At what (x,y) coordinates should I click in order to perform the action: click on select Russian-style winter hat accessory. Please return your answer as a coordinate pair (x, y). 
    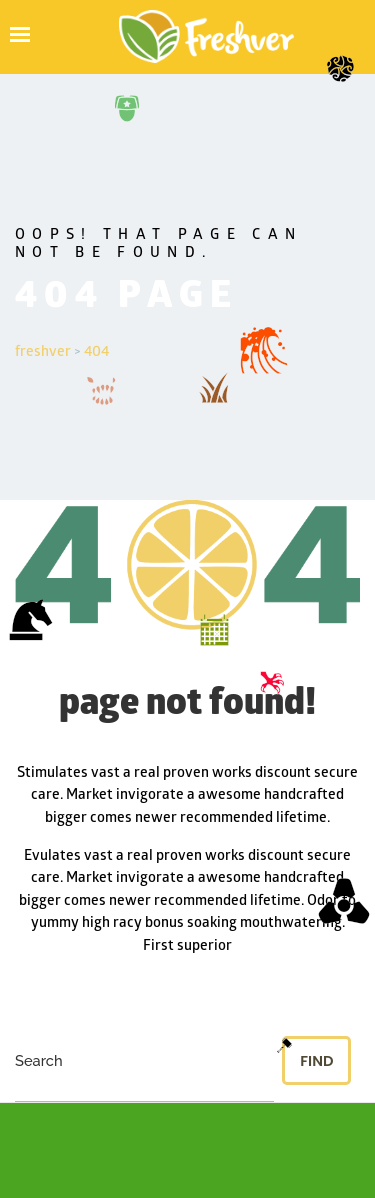
    Looking at the image, I should click on (127, 108).